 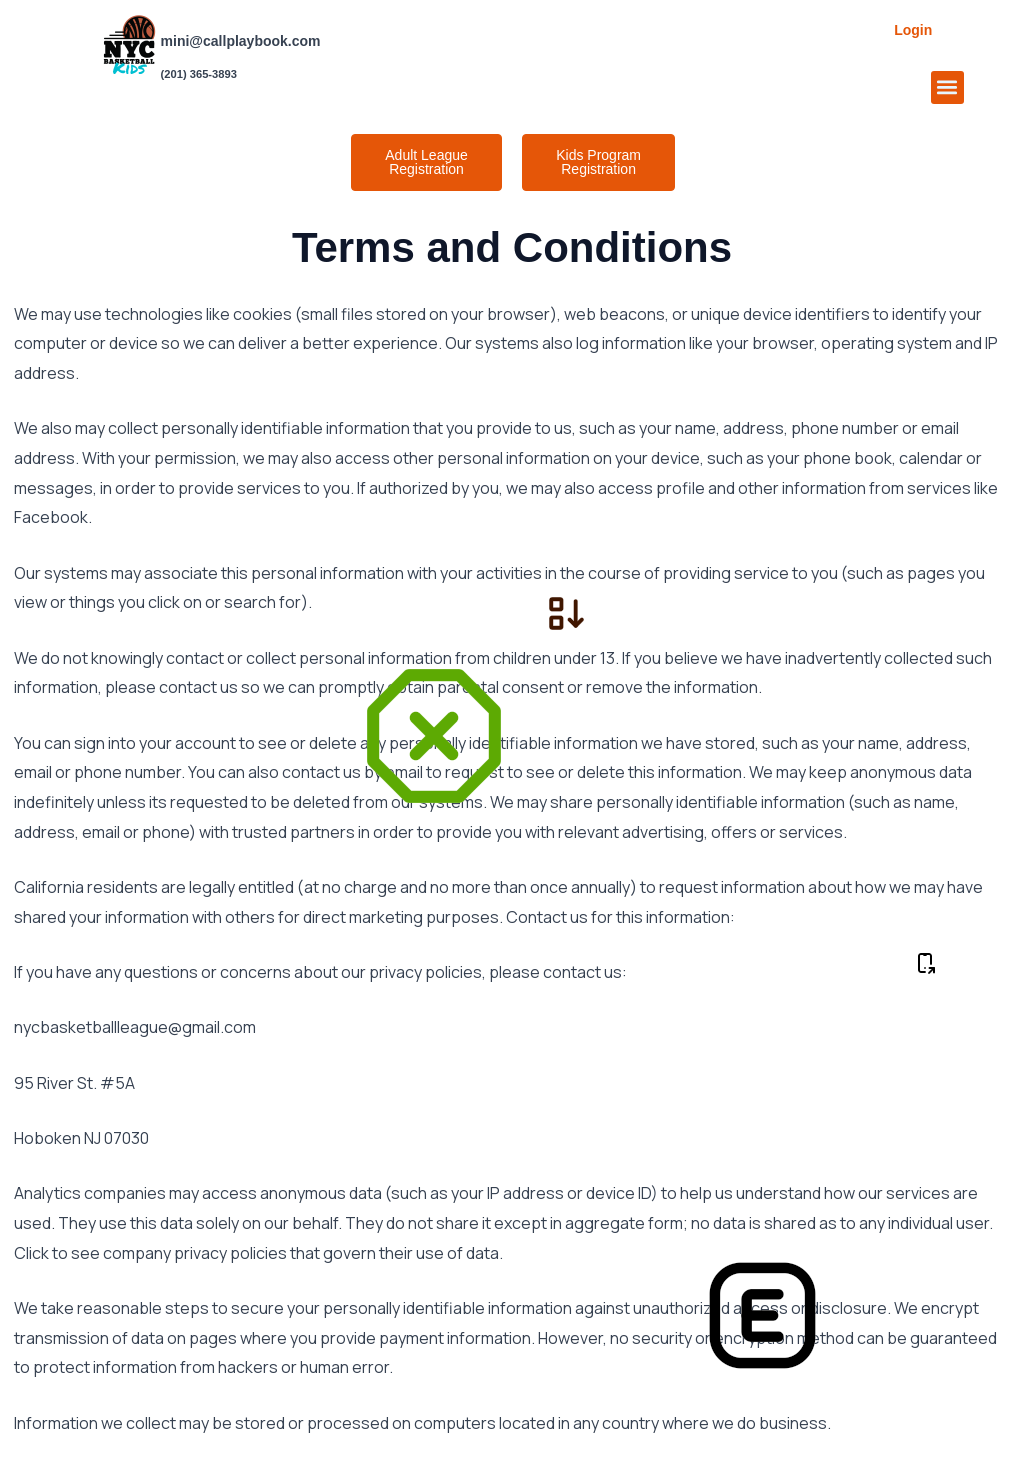 I want to click on visit etsy store or marketplace, so click(x=762, y=1315).